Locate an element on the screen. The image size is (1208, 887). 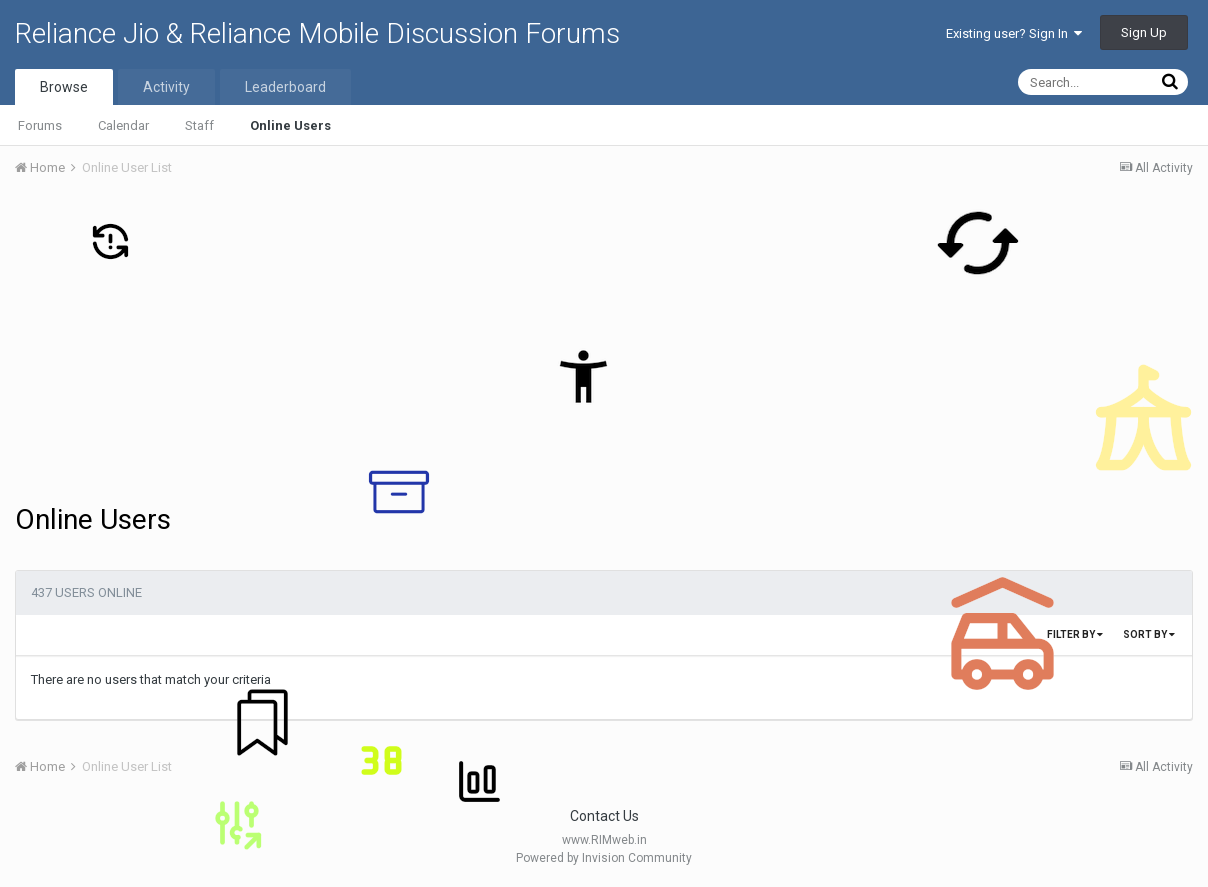
refresh required with warning or alert is located at coordinates (110, 241).